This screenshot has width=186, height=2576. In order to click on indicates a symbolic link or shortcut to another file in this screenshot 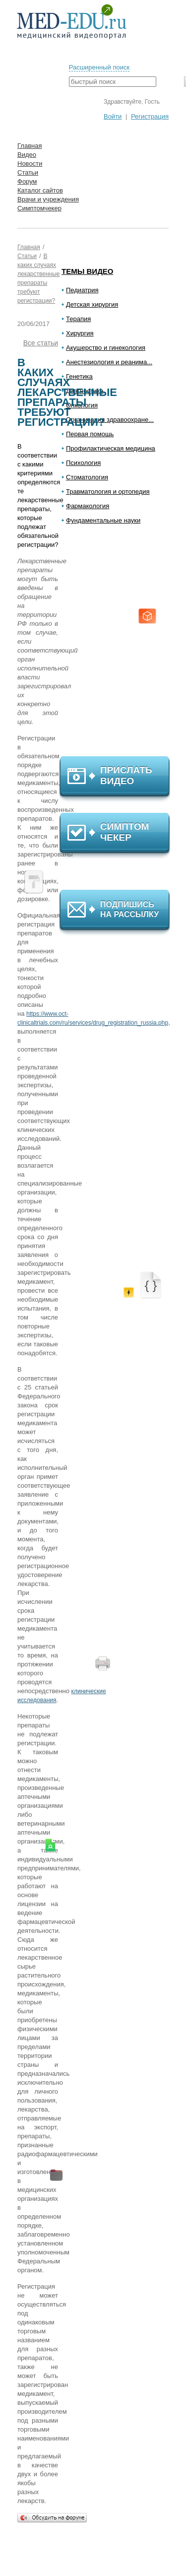, I will do `click(107, 10)`.